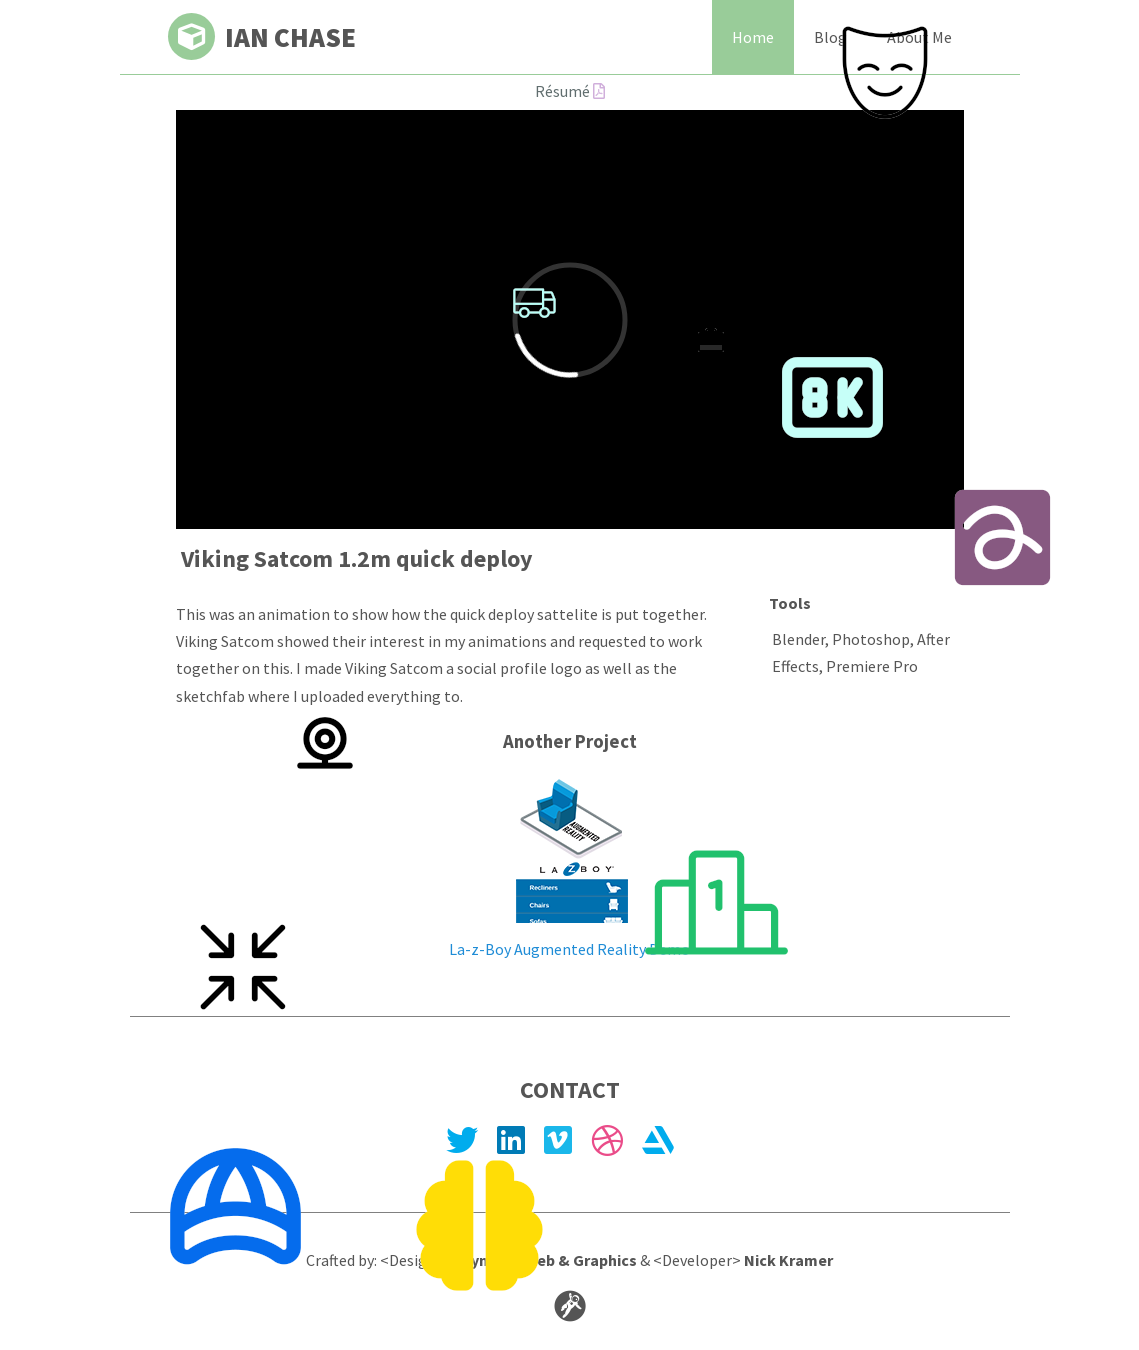 Image resolution: width=1139 pixels, height=1350 pixels. I want to click on track your delivery status, so click(533, 301).